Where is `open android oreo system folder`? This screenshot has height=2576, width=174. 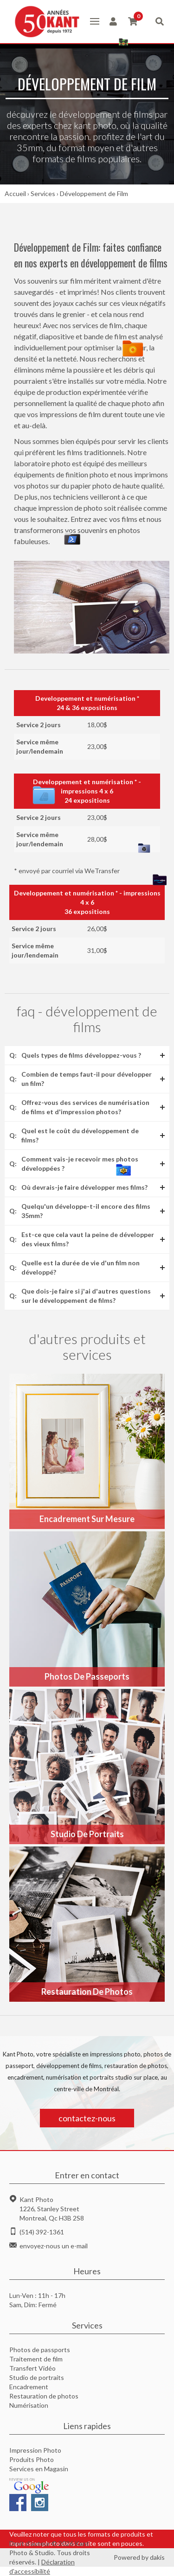
open android oreo system folder is located at coordinates (133, 349).